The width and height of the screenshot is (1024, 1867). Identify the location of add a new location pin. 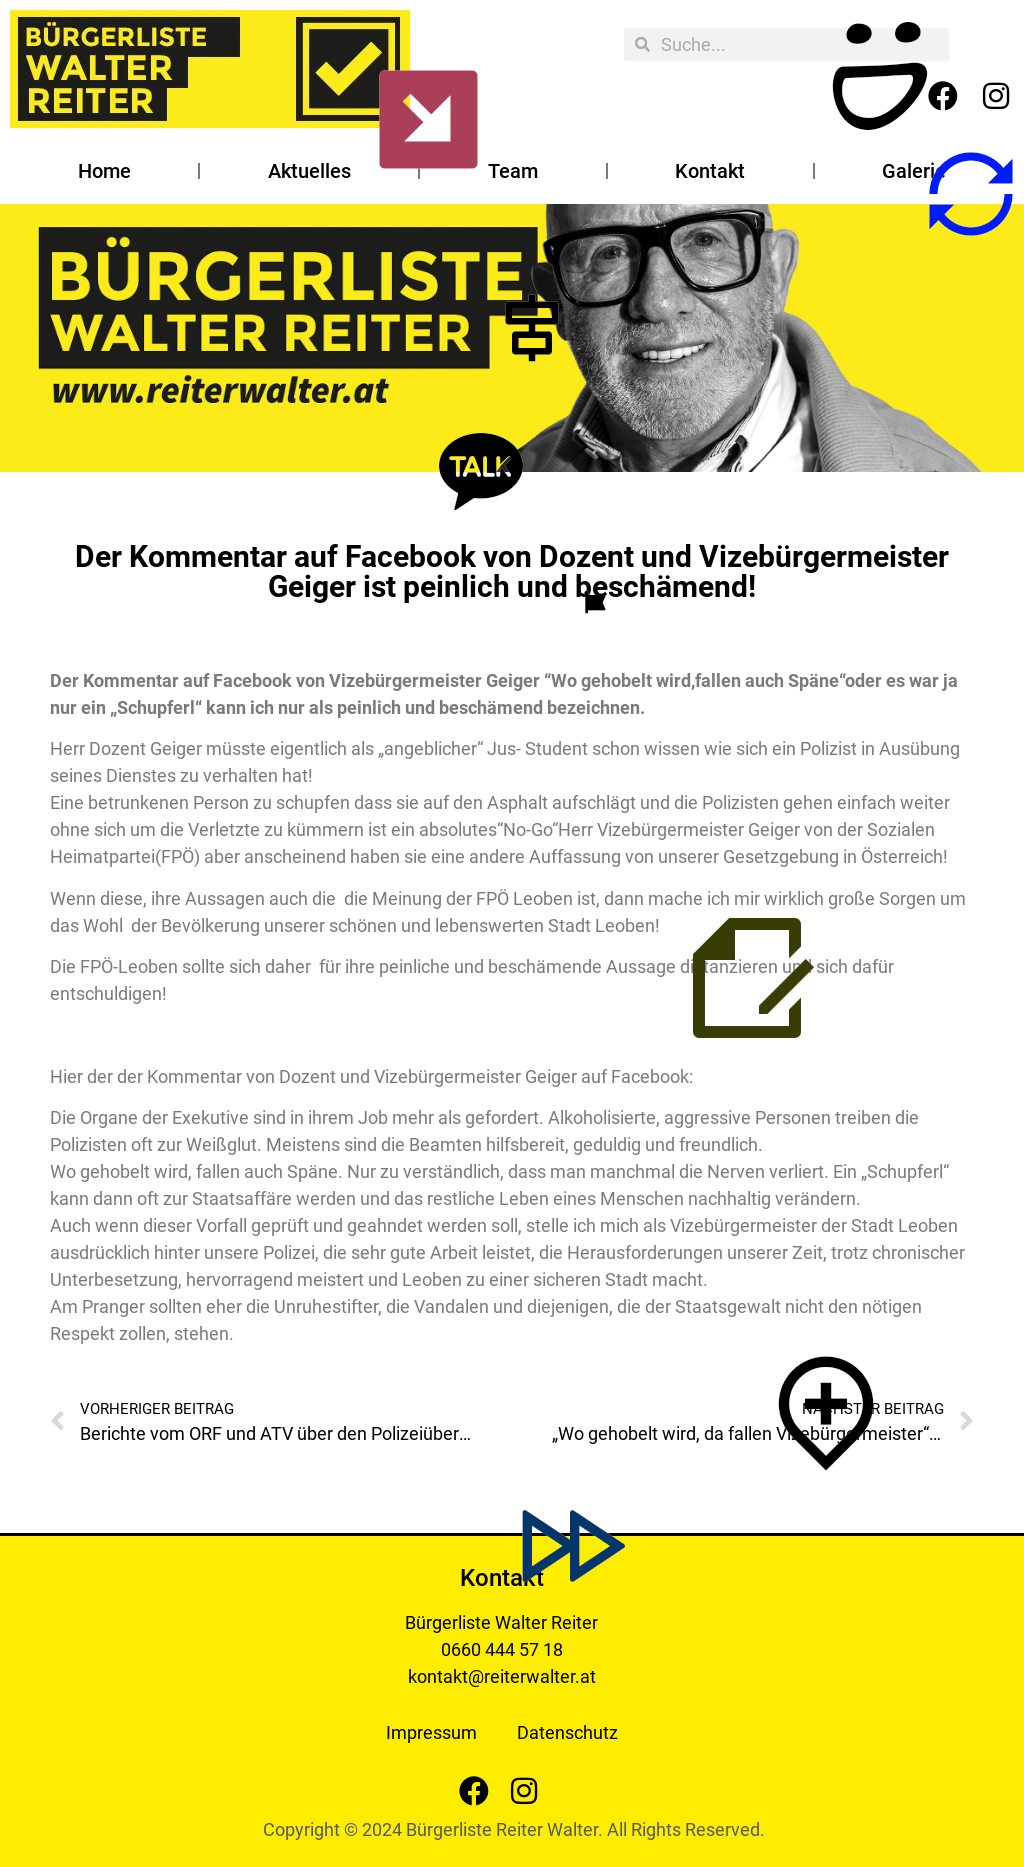
(826, 1409).